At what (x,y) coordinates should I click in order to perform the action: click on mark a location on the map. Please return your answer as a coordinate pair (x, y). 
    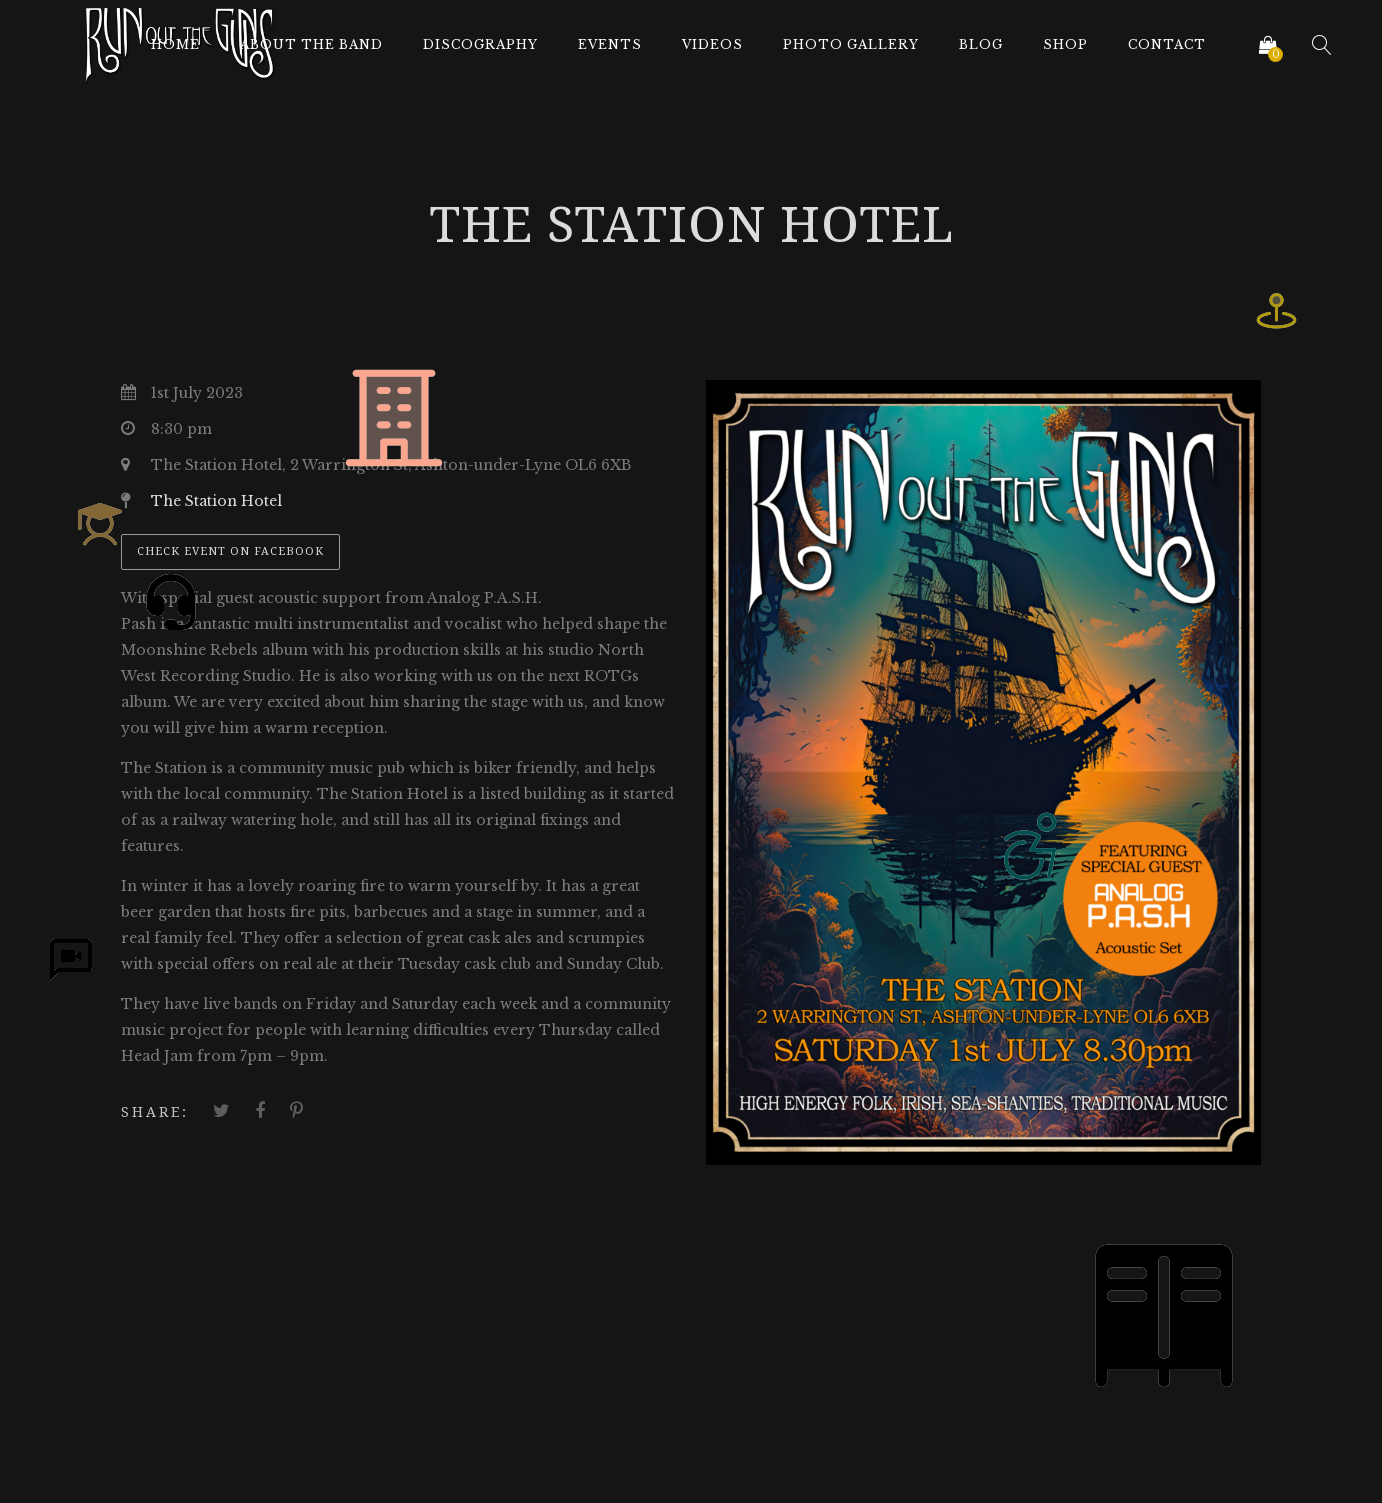
    Looking at the image, I should click on (1276, 311).